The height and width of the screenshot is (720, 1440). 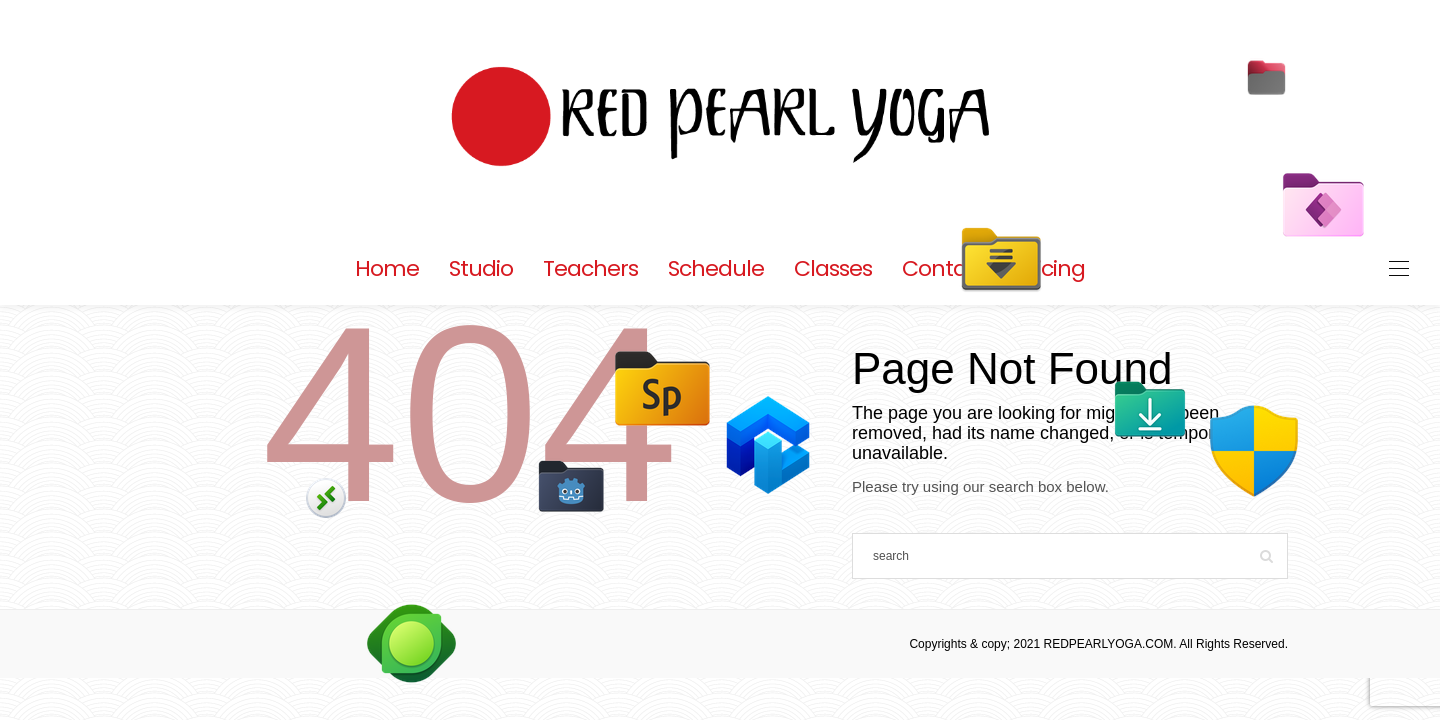 I want to click on open your downloads folder, so click(x=1150, y=411).